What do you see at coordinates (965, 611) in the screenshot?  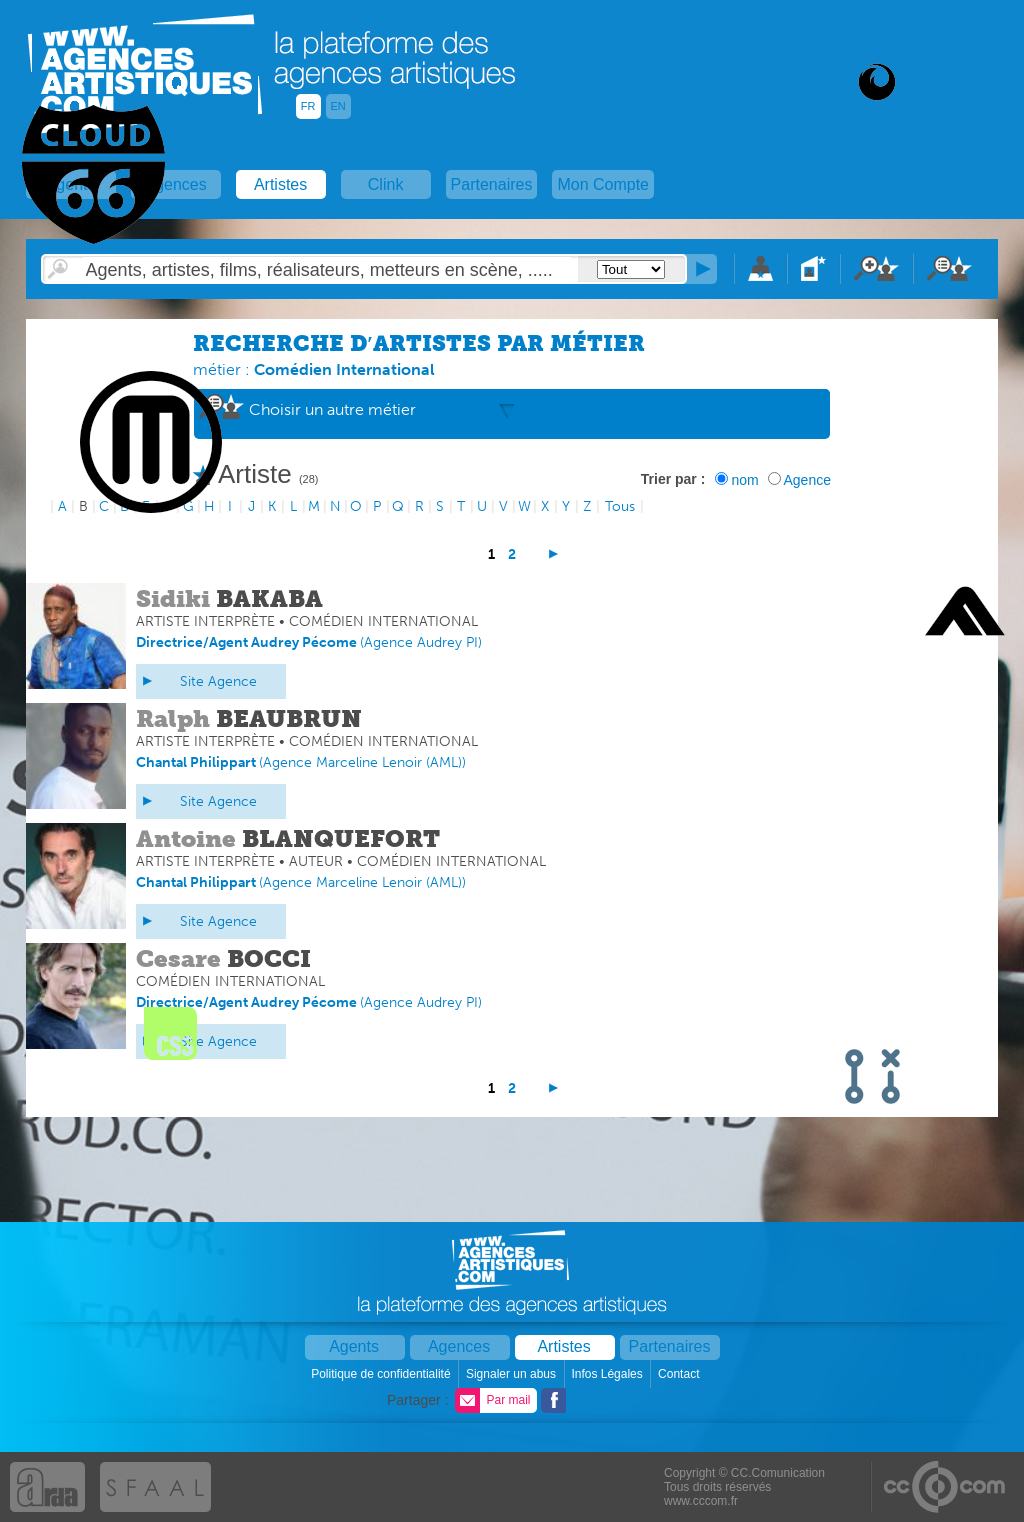 I see `launch THE FINALS game` at bounding box center [965, 611].